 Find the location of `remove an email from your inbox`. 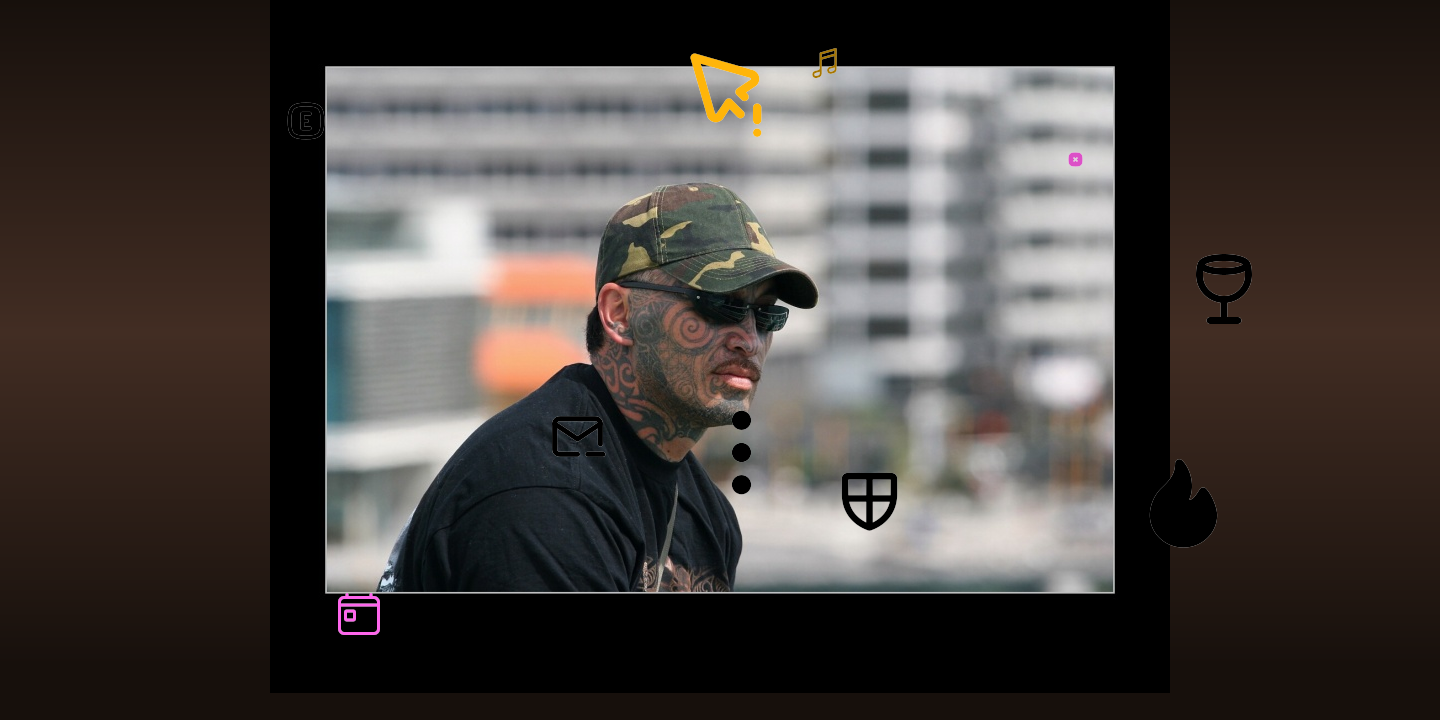

remove an email from your inbox is located at coordinates (577, 436).